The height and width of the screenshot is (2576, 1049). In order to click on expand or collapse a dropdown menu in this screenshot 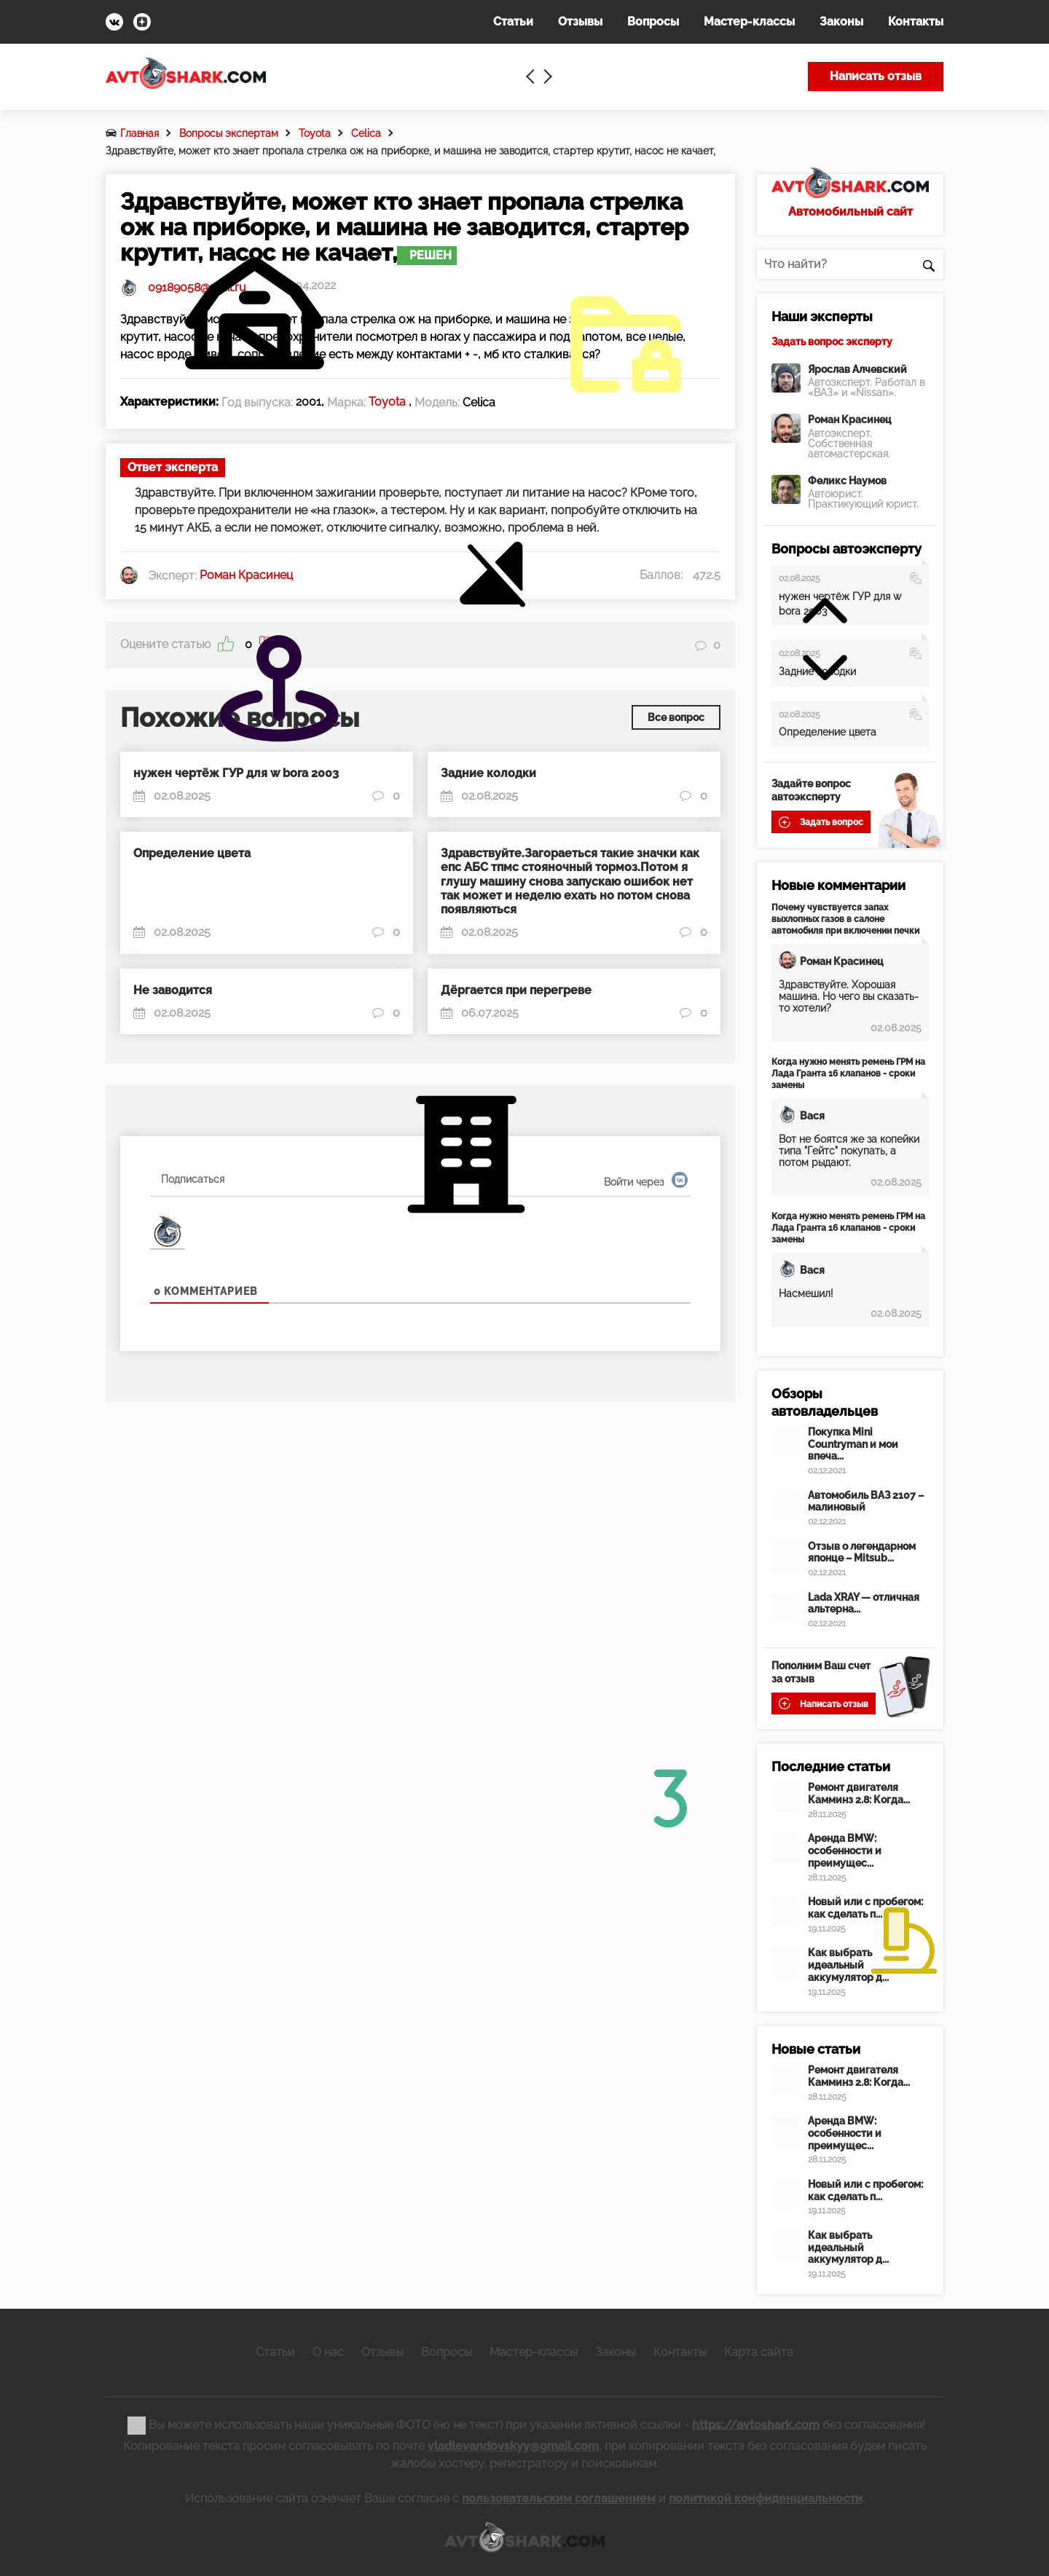, I will do `click(825, 639)`.